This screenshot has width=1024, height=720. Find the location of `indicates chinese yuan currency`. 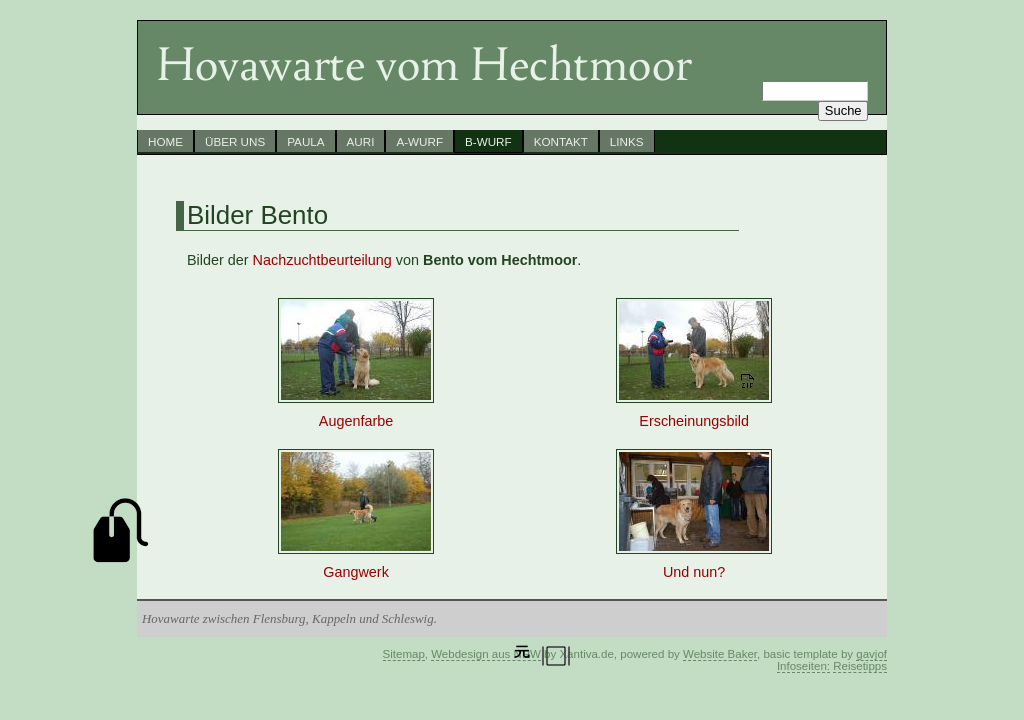

indicates chinese yuan currency is located at coordinates (522, 652).